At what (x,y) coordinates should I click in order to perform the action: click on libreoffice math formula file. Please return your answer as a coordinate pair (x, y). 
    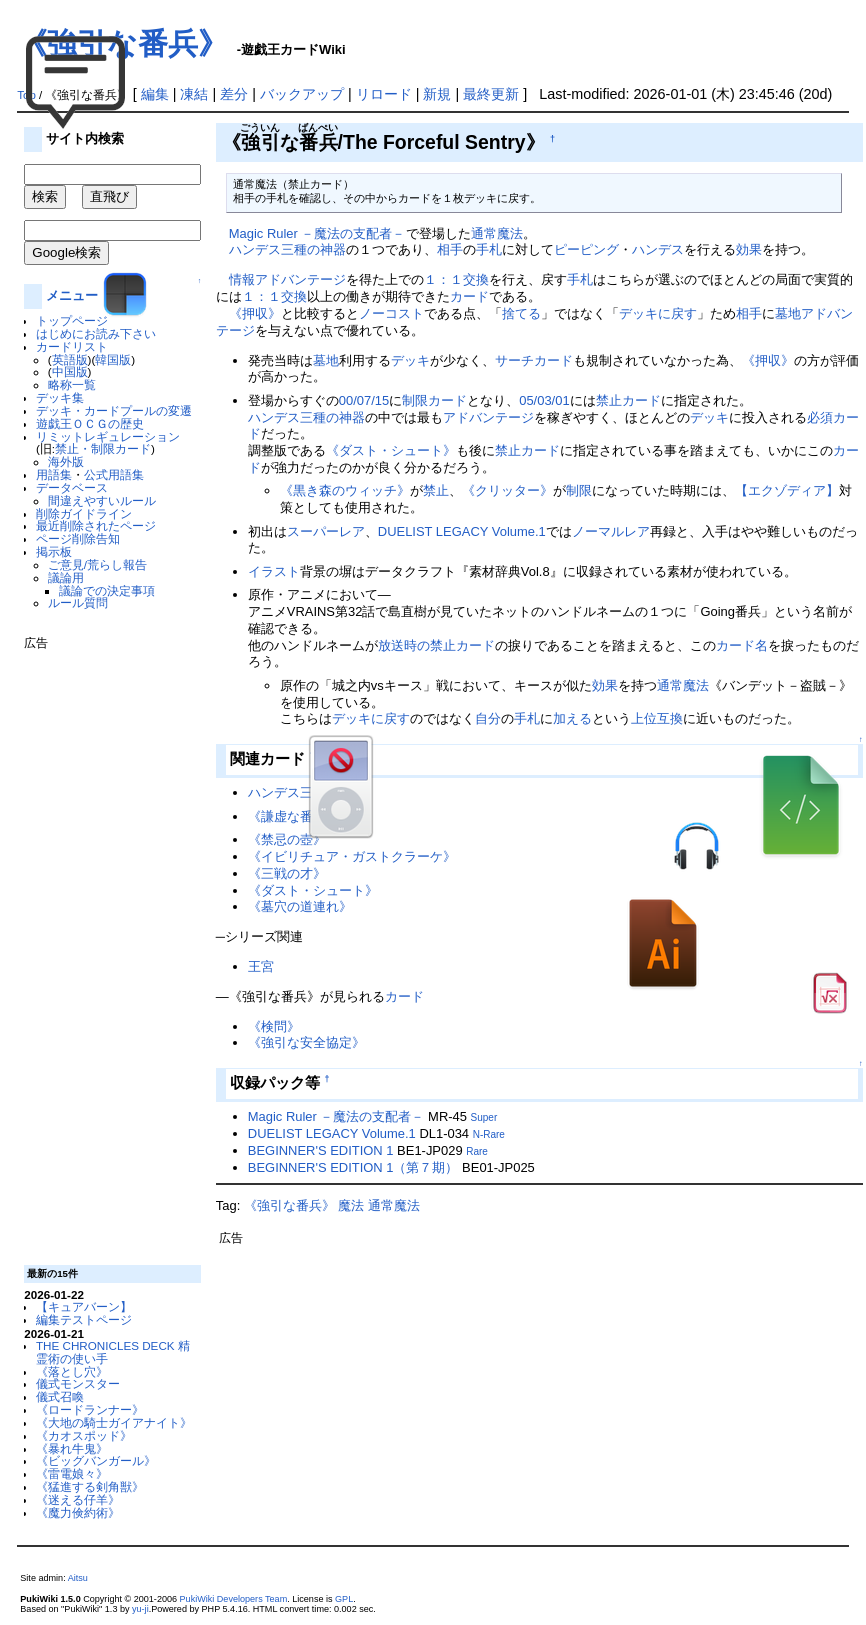
    Looking at the image, I should click on (830, 993).